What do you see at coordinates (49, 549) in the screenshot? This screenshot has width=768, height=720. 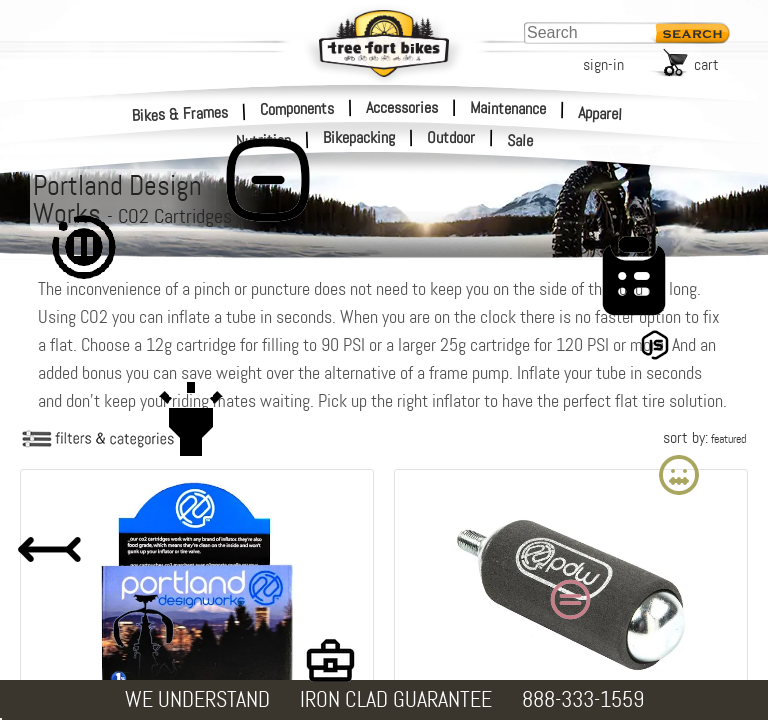 I see `go back to the previous screen` at bounding box center [49, 549].